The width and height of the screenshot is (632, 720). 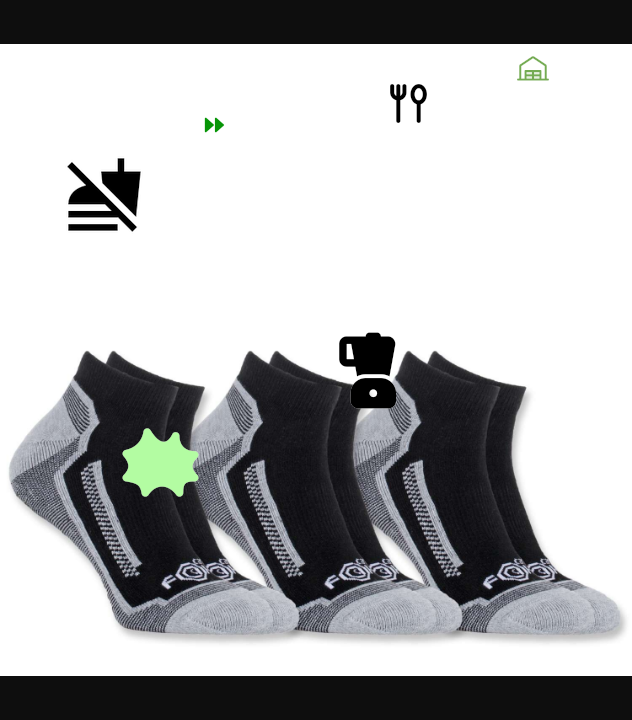 I want to click on indicates an explosion or impact event, so click(x=160, y=462).